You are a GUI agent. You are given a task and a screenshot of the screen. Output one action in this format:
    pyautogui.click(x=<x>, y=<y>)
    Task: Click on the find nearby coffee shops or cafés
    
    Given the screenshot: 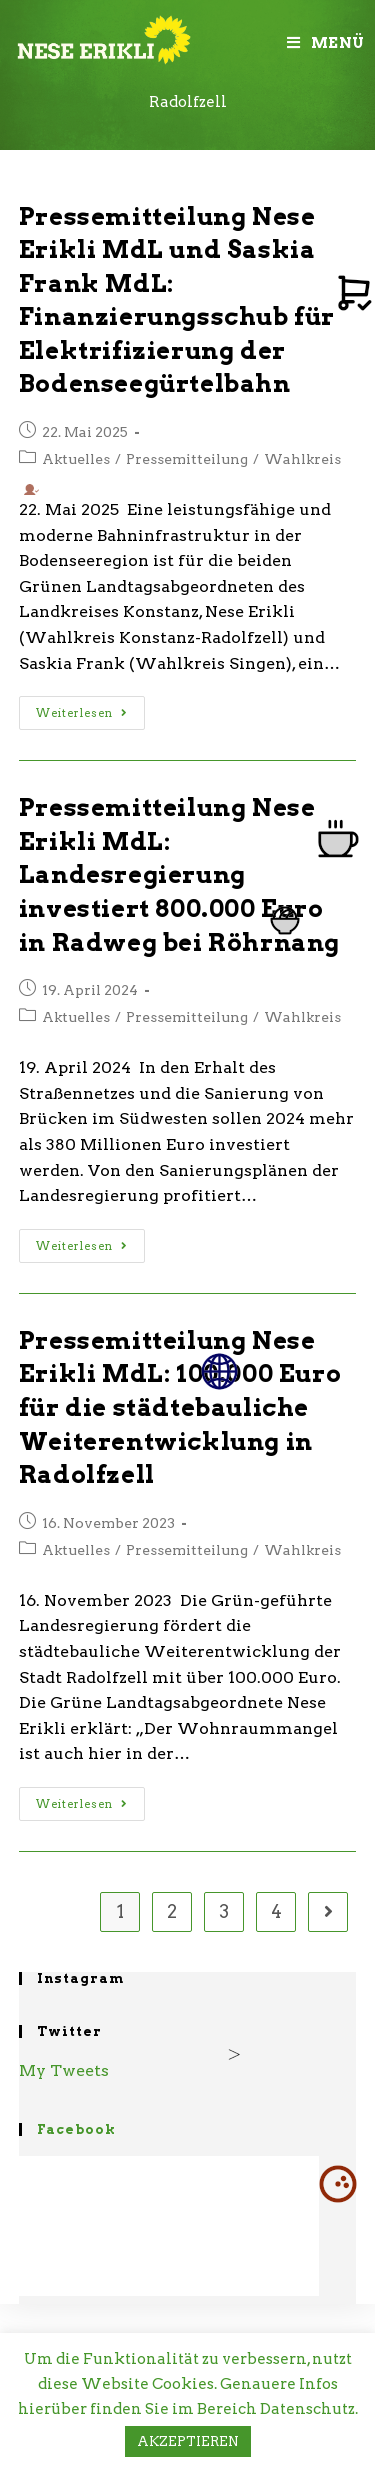 What is the action you would take?
    pyautogui.click(x=337, y=840)
    